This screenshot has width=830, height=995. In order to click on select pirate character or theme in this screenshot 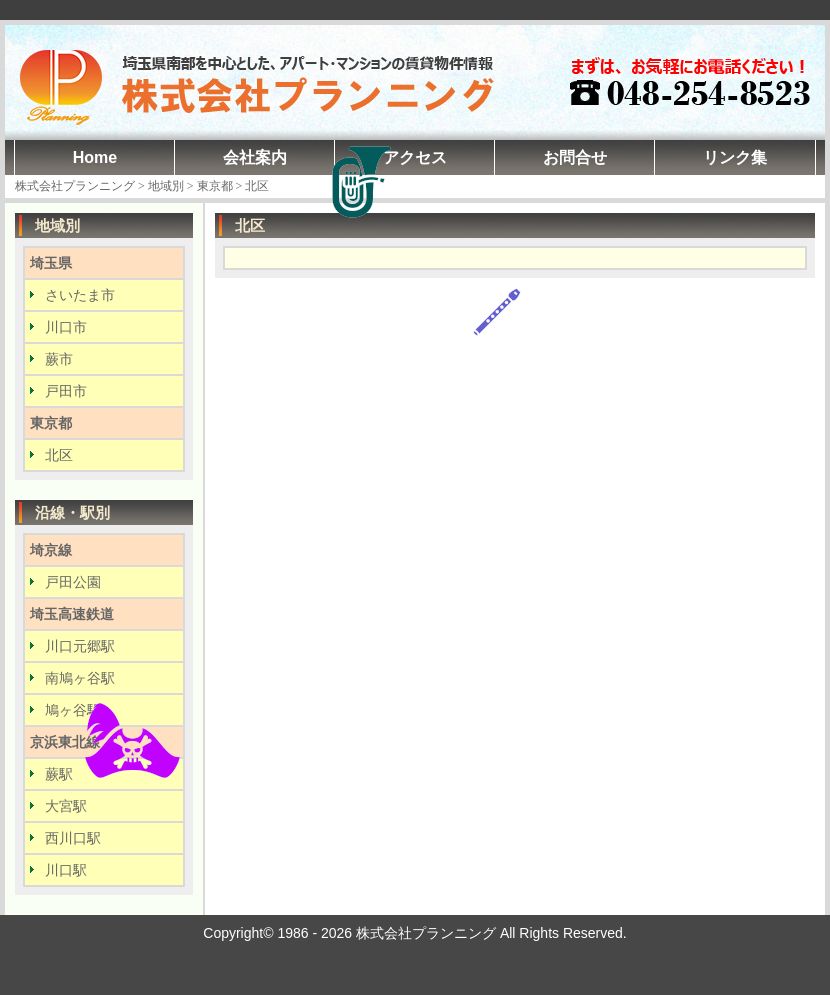, I will do `click(132, 740)`.